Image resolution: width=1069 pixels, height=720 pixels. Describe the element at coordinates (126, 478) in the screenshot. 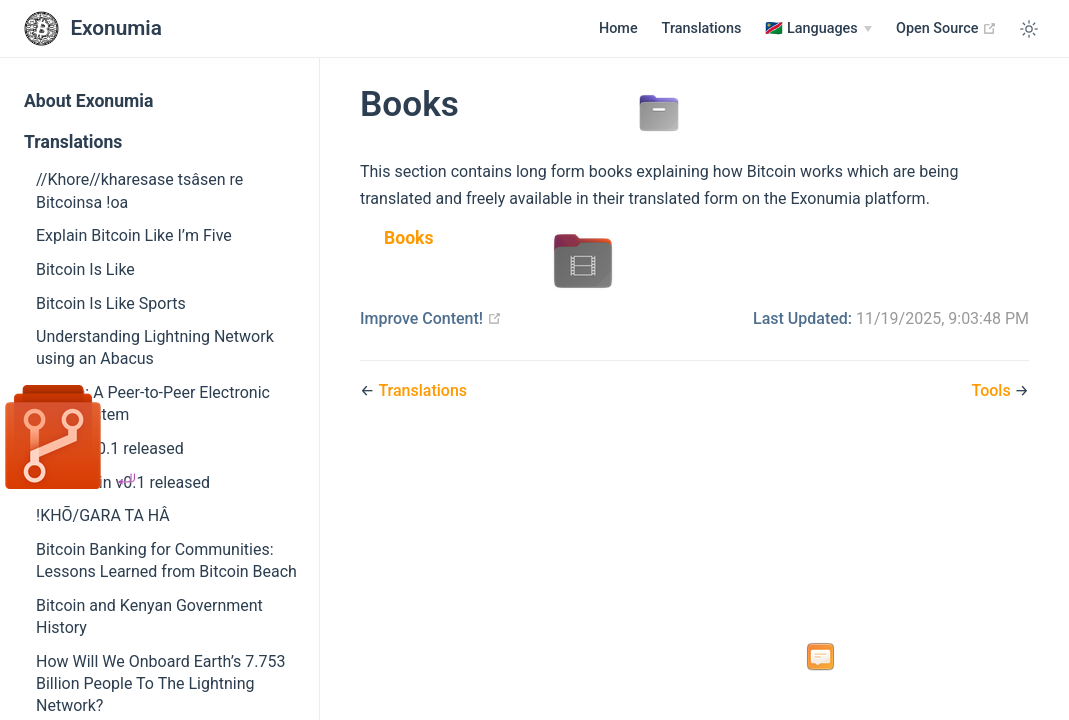

I see `reply to all recipients in an email thread` at that location.